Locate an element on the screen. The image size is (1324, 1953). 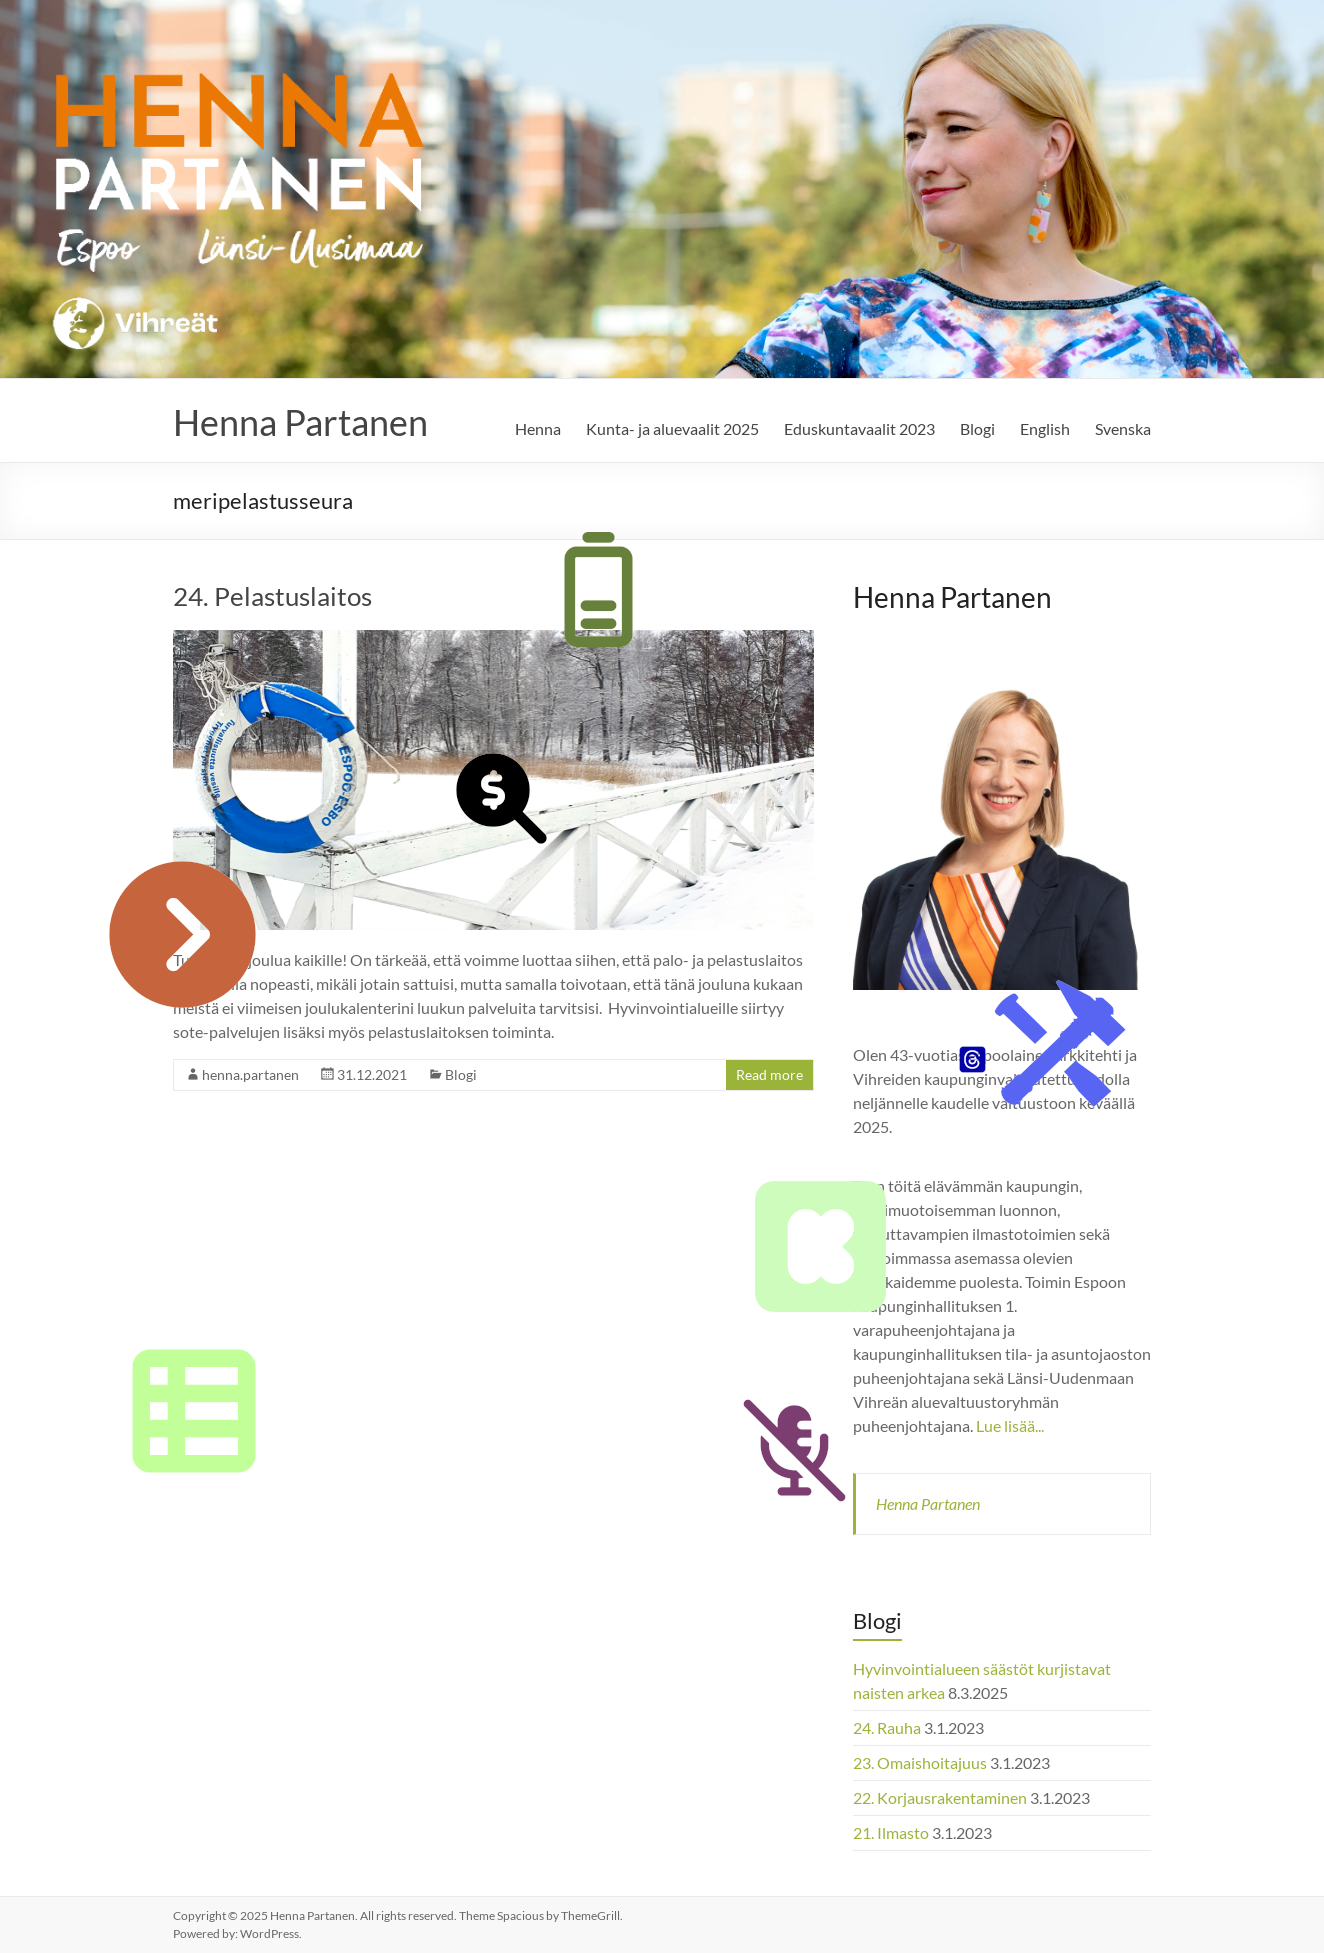
open the Threads app is located at coordinates (972, 1059).